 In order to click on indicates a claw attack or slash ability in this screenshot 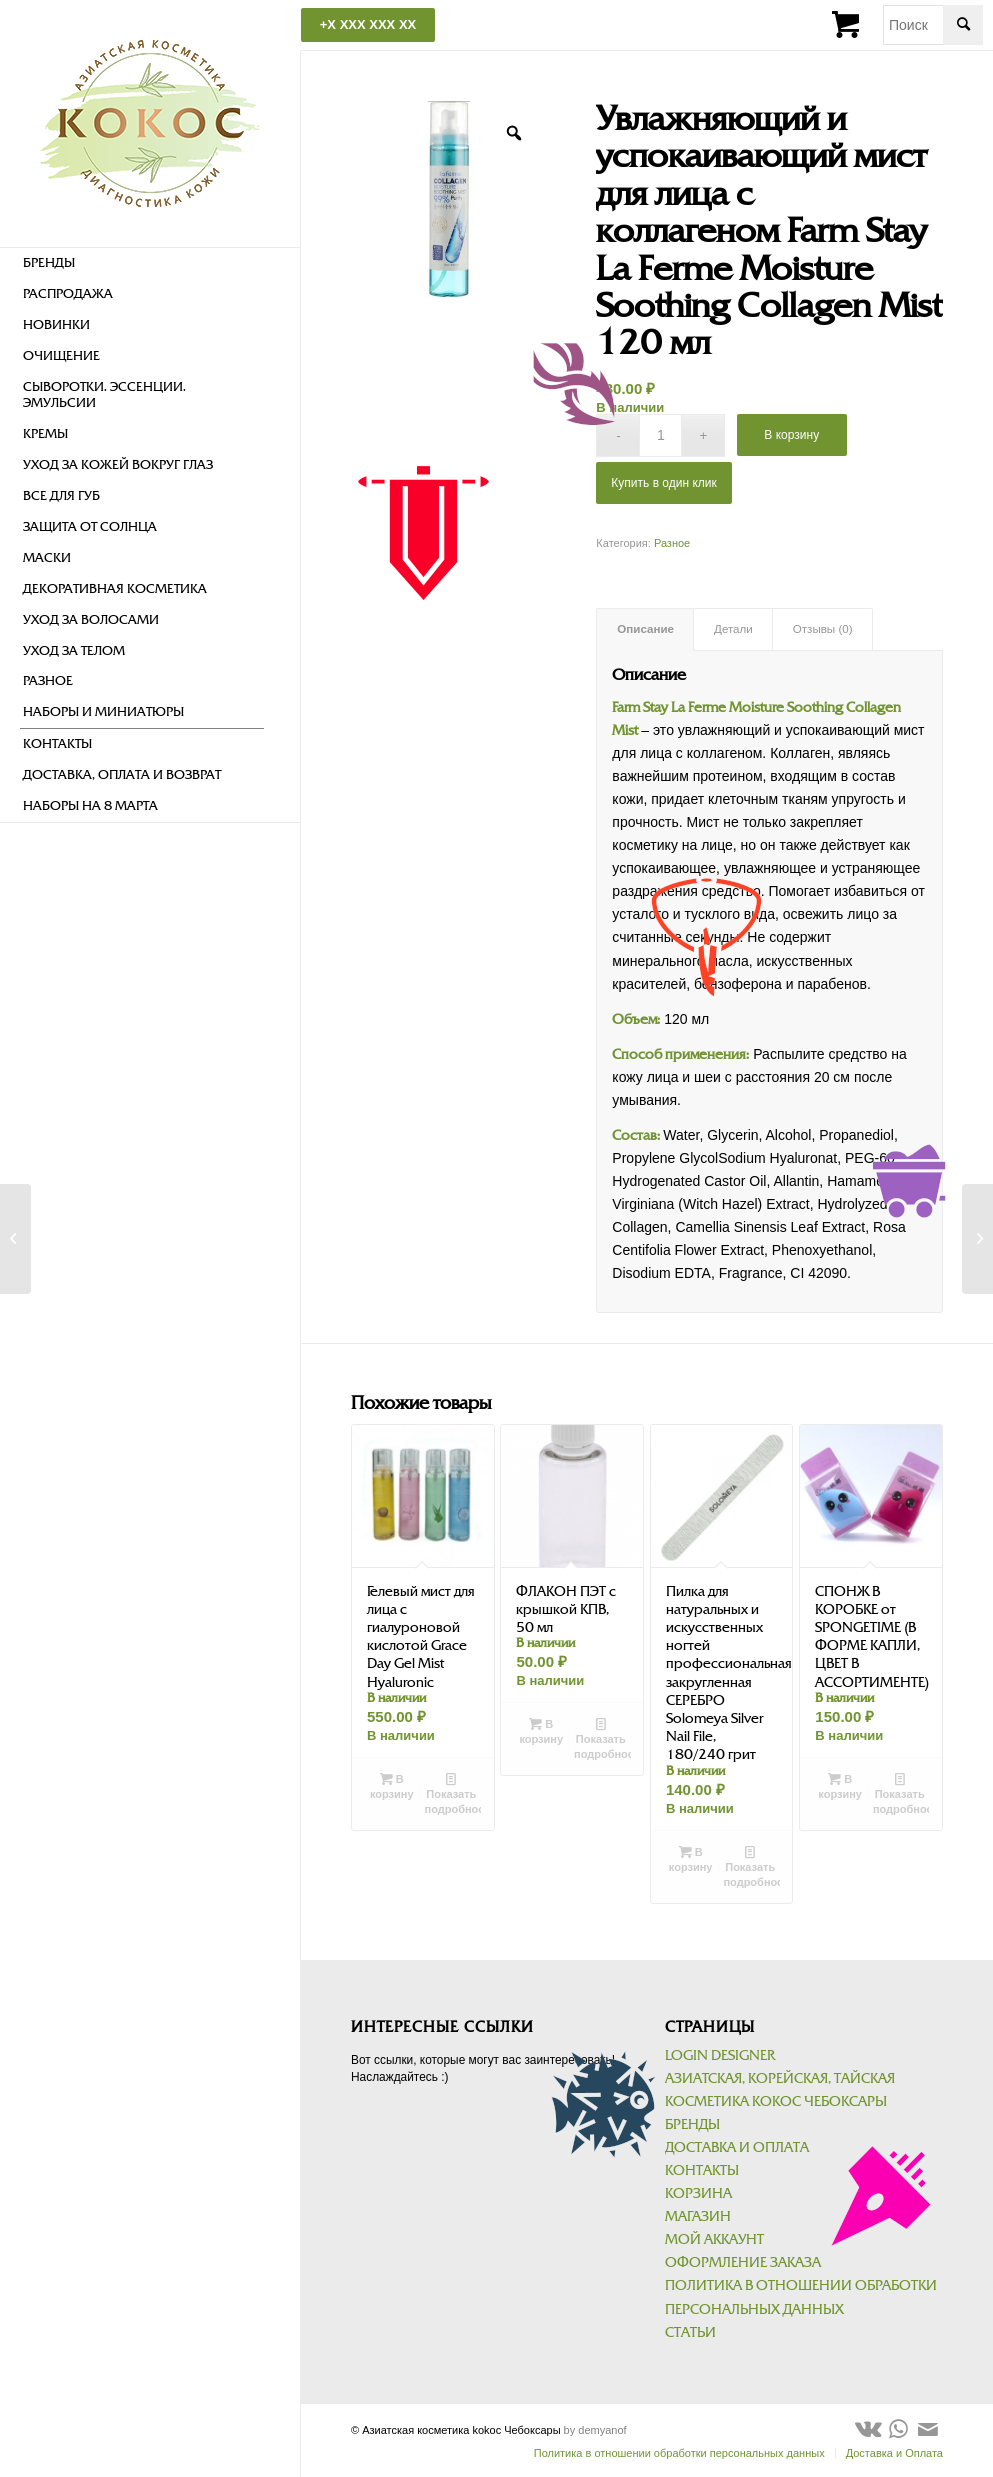, I will do `click(574, 384)`.